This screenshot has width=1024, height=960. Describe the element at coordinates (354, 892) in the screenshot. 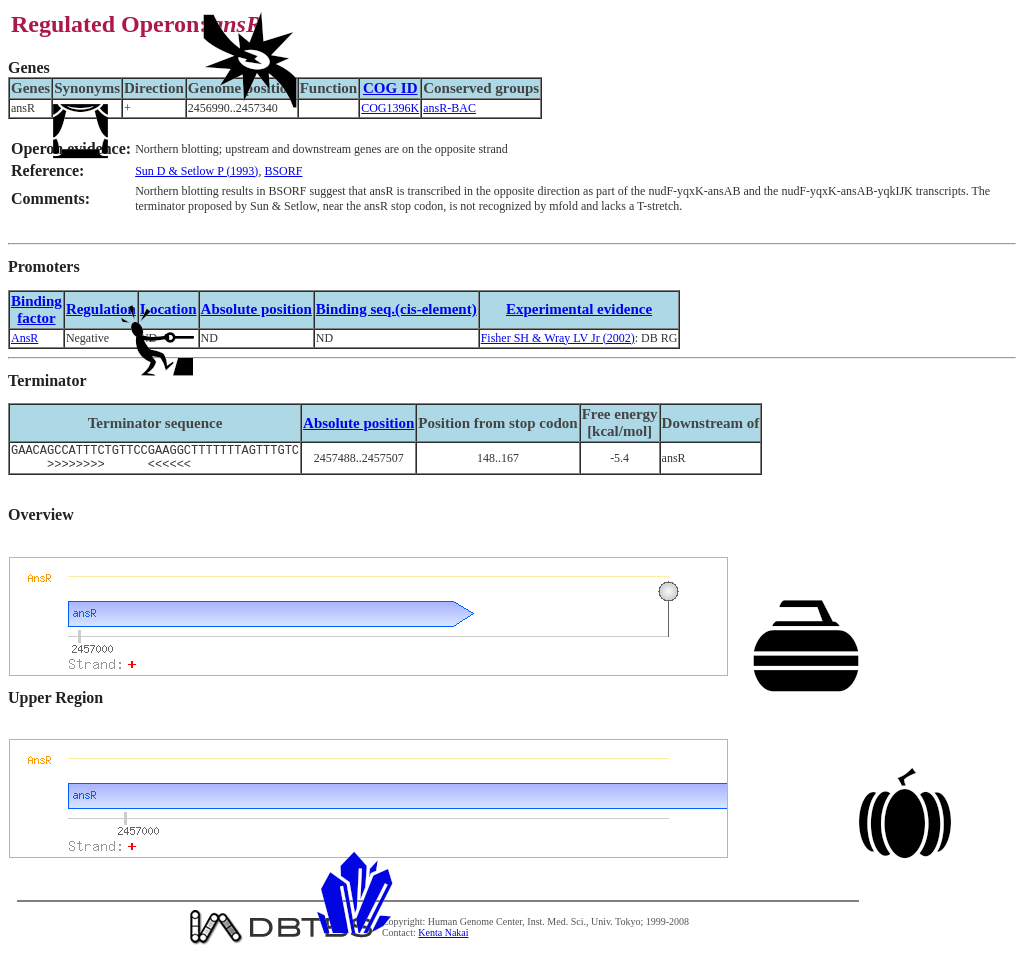

I see `view crystal resources or inventory` at that location.